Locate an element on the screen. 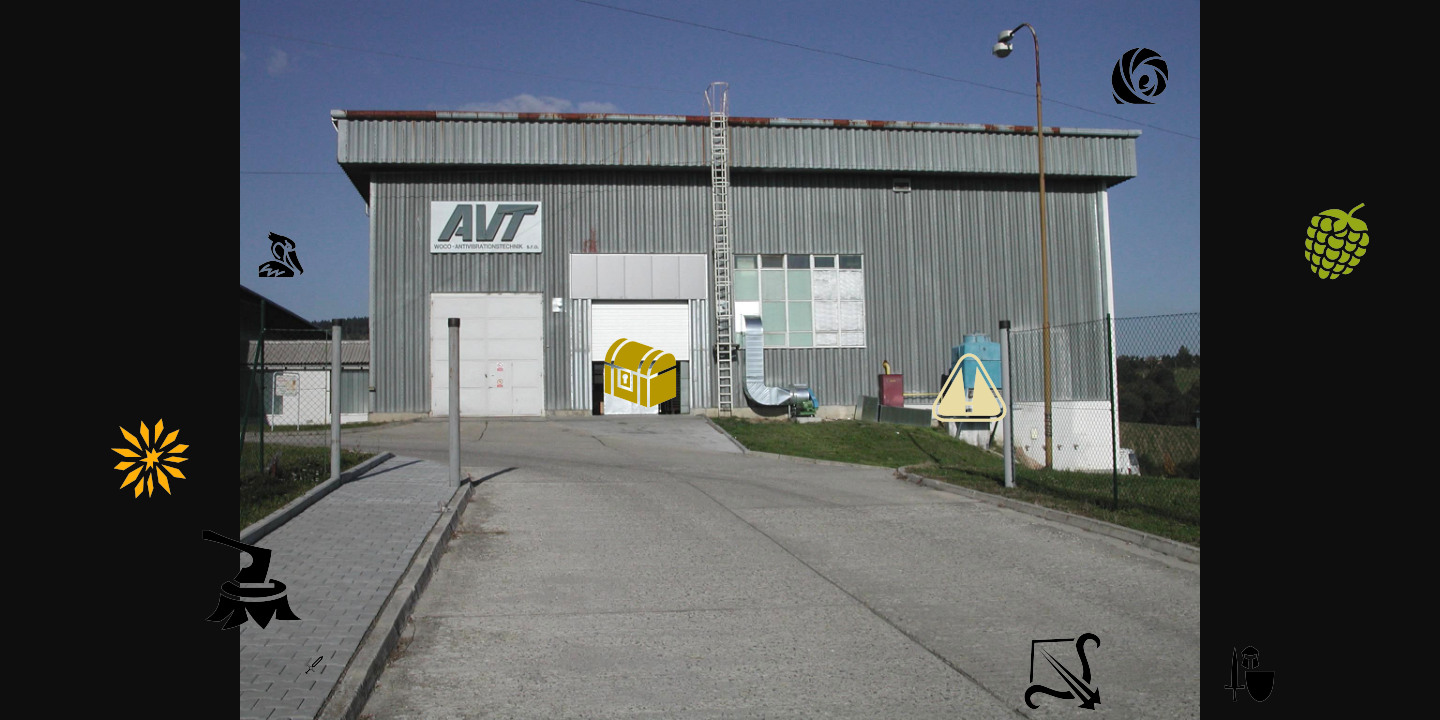 The height and width of the screenshot is (720, 1440). access your equipment or inventory is located at coordinates (1249, 674).